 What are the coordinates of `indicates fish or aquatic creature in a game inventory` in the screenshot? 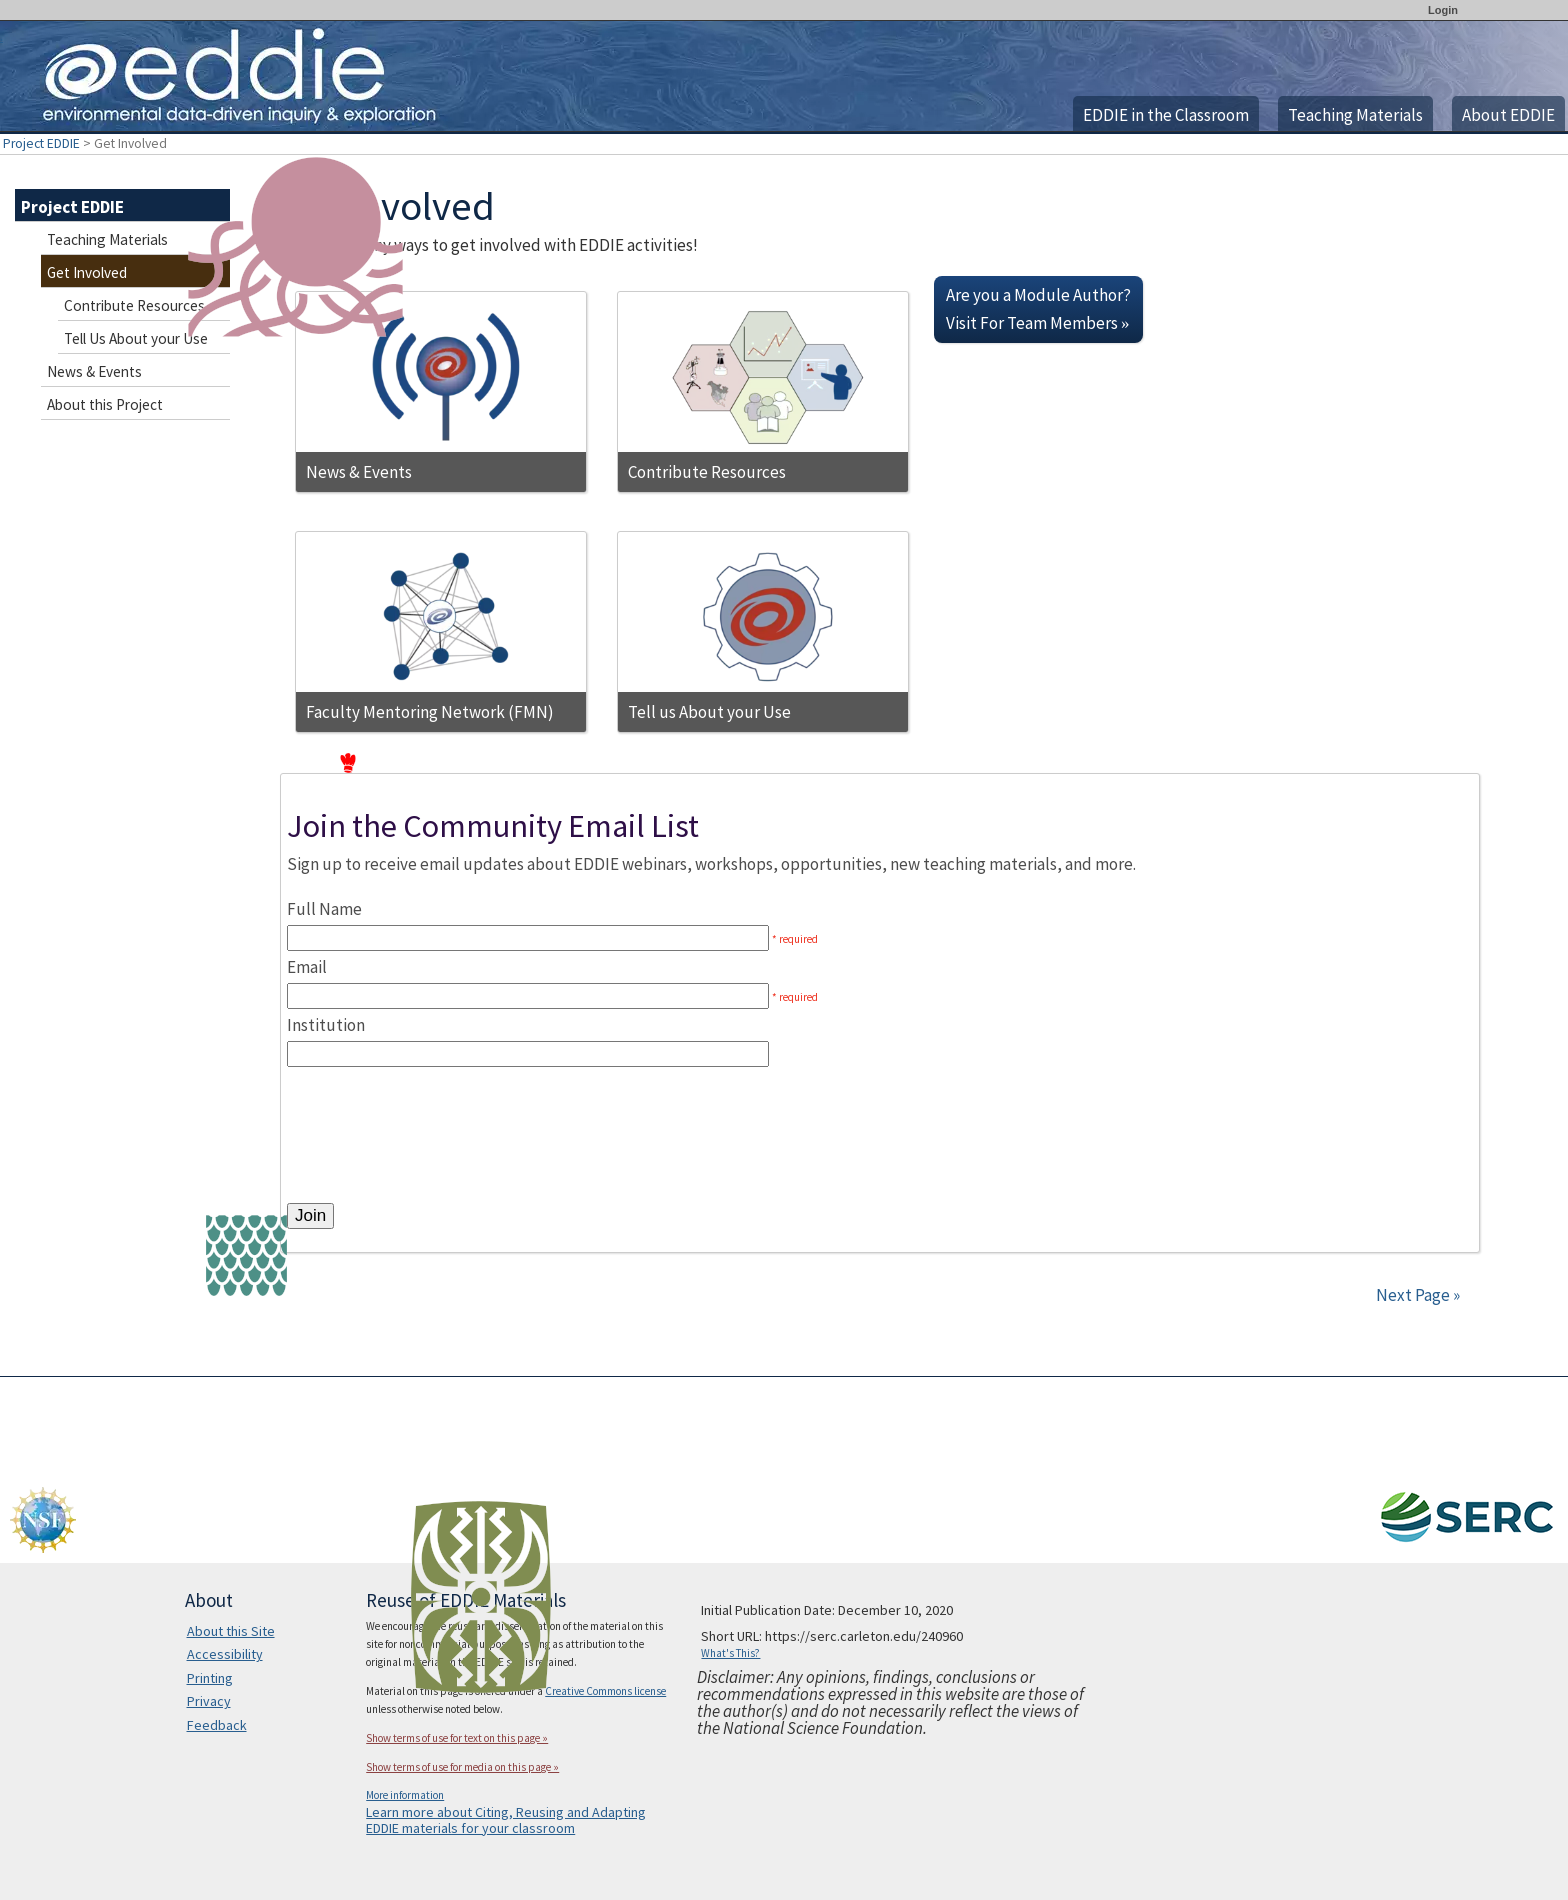 It's located at (246, 1255).